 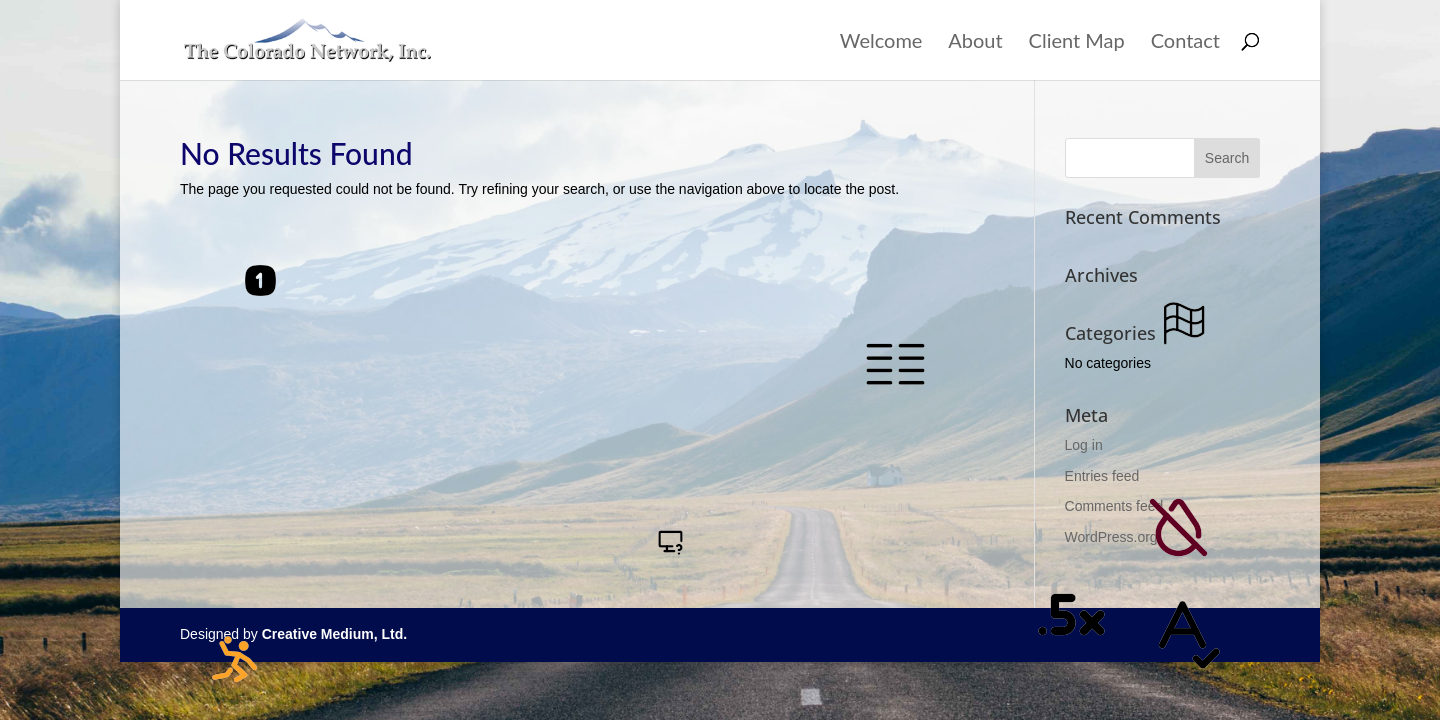 What do you see at coordinates (234, 658) in the screenshot?
I see `access handball game or sports activity` at bounding box center [234, 658].